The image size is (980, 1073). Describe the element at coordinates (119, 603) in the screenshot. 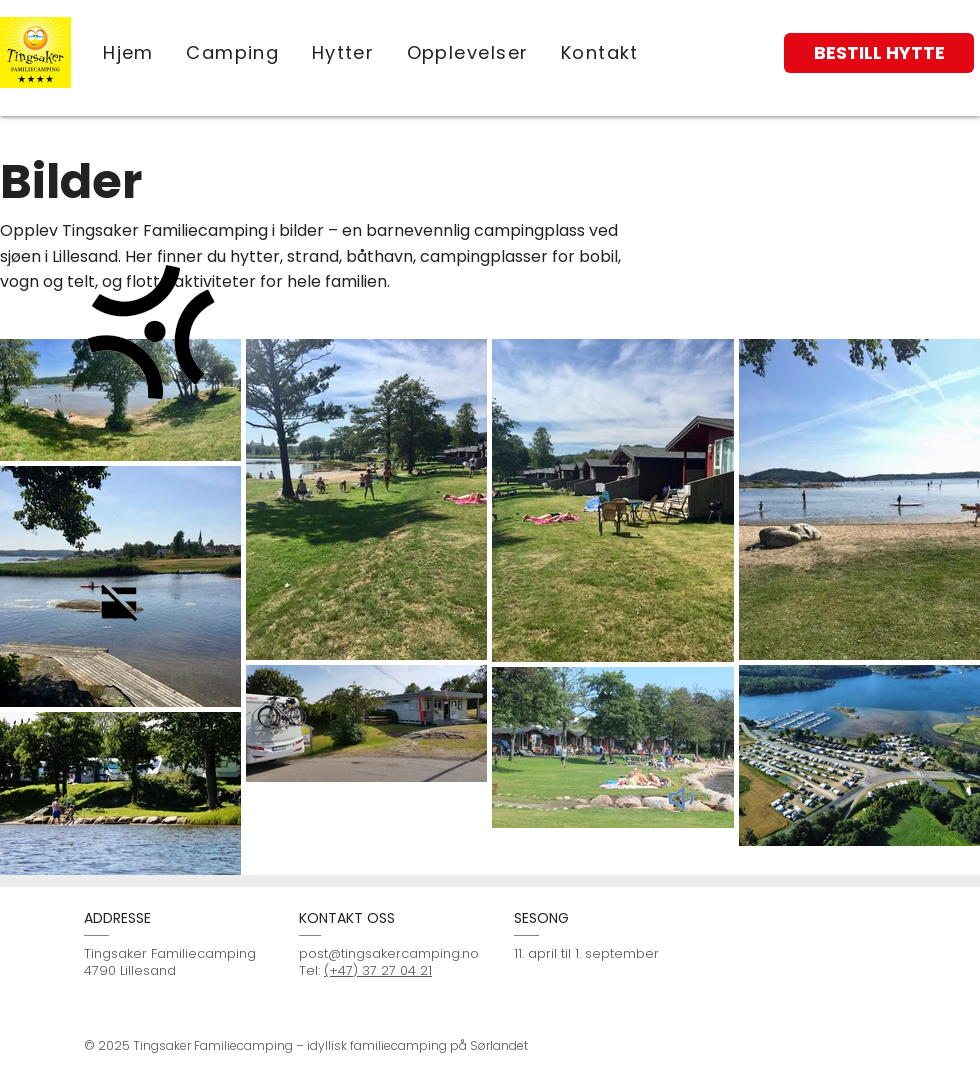

I see `no credit card required` at that location.